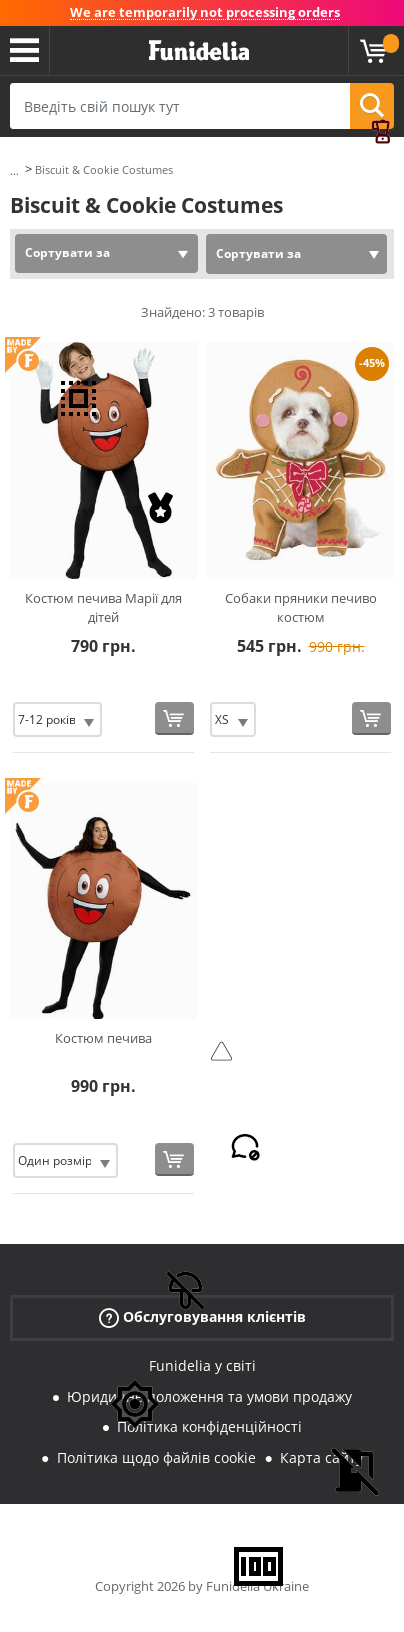 This screenshot has height=1632, width=404. Describe the element at coordinates (356, 1470) in the screenshot. I see `no meeting room available` at that location.